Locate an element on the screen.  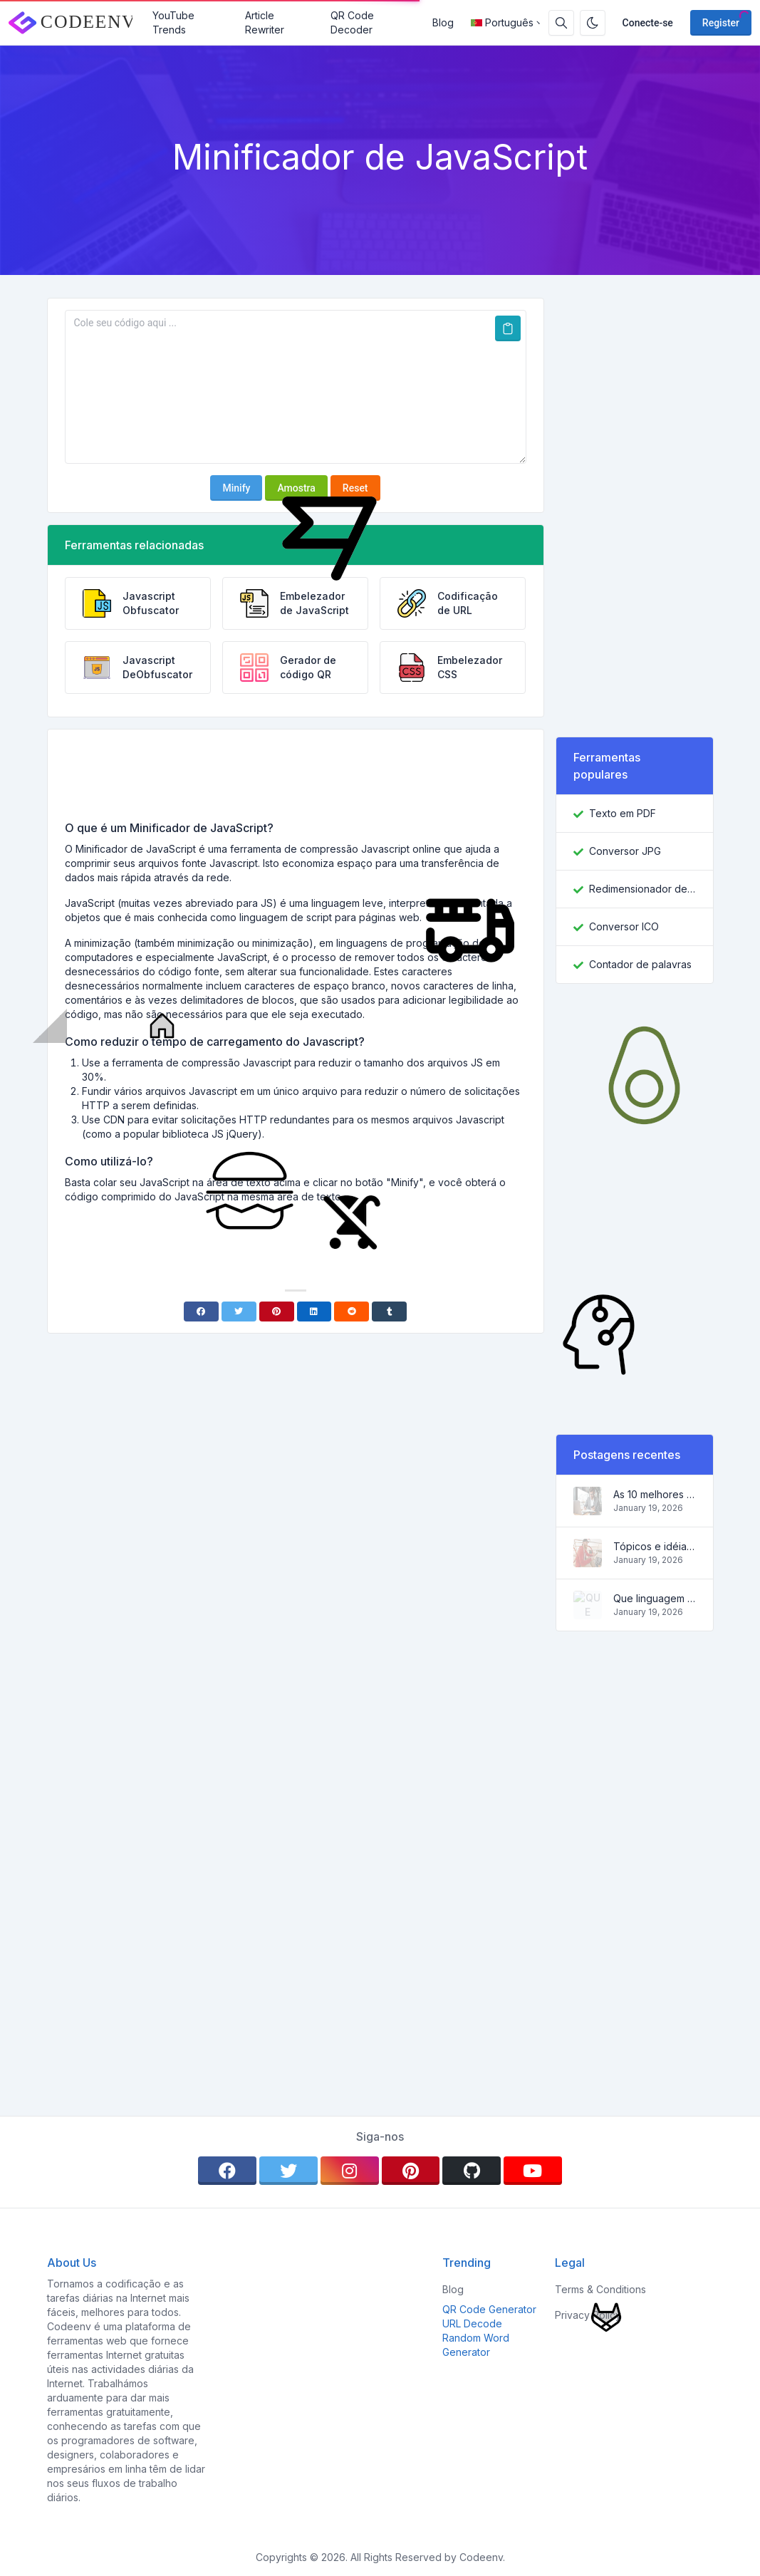
emergency services or fire department contact is located at coordinates (468, 926).